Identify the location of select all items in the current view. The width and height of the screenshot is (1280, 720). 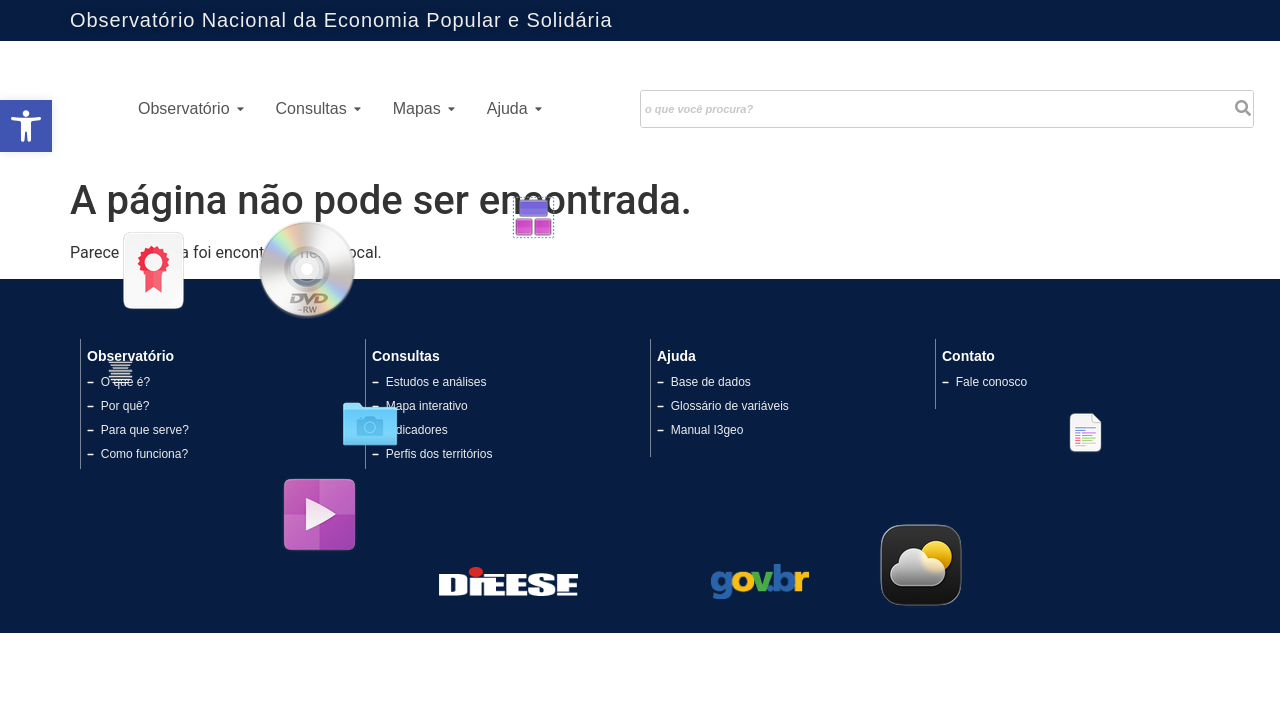
(533, 217).